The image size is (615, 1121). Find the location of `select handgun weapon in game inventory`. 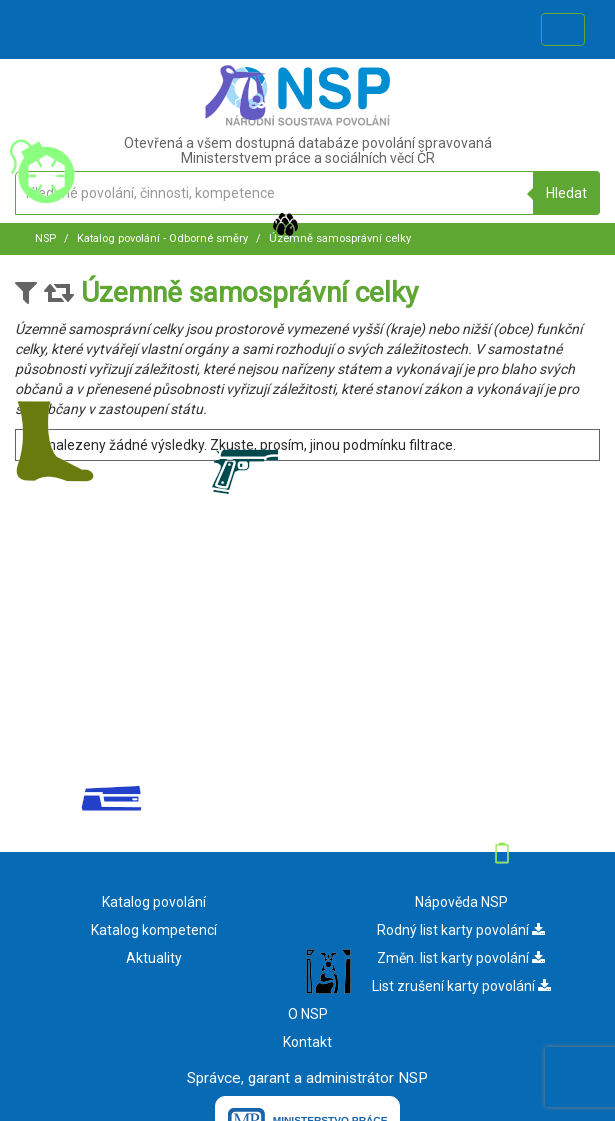

select handgun weapon in game inventory is located at coordinates (245, 472).